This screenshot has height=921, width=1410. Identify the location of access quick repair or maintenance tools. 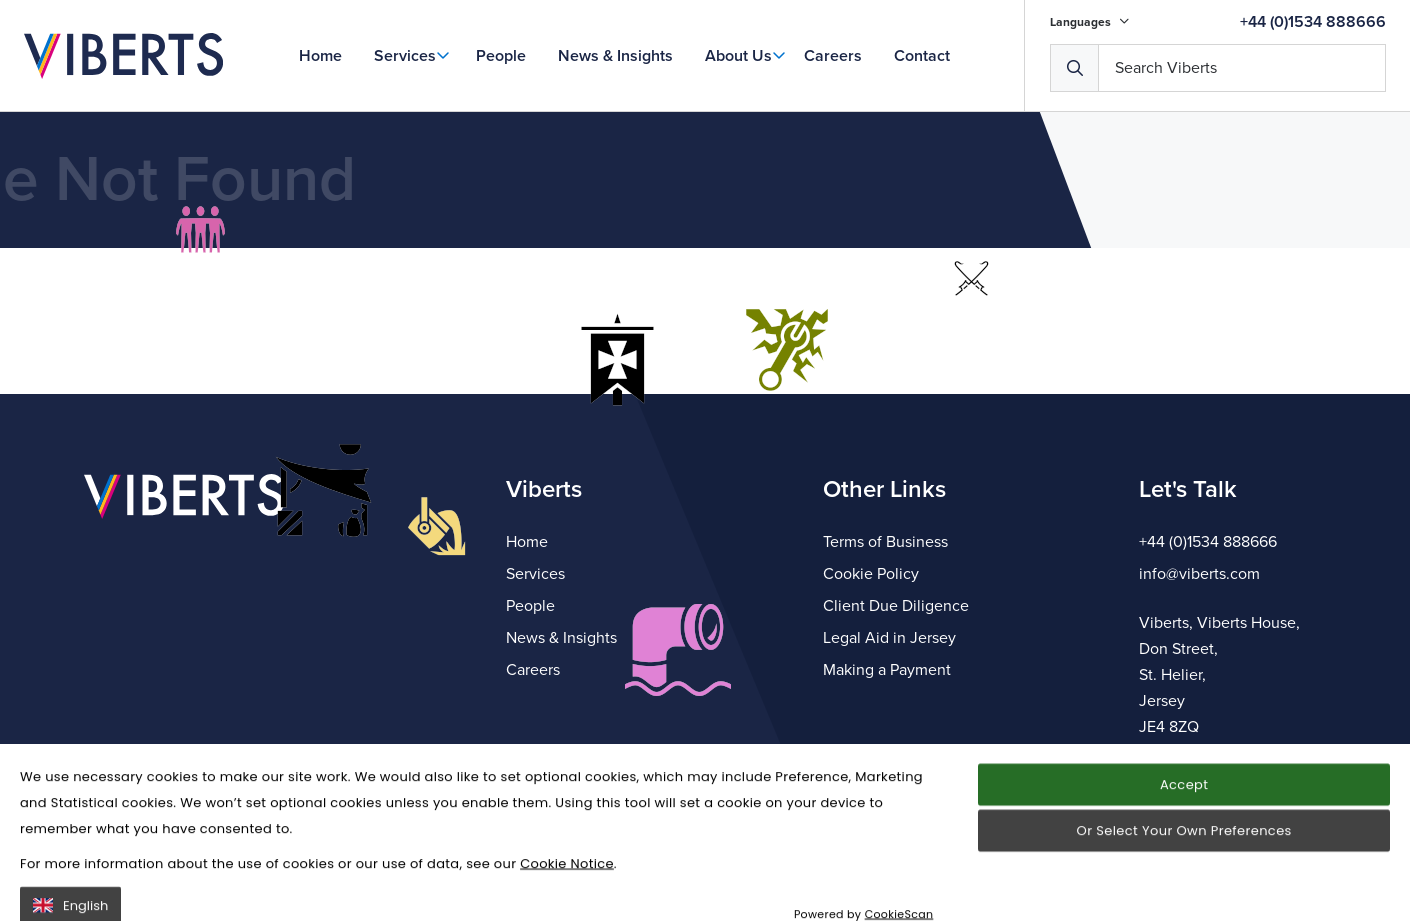
(787, 350).